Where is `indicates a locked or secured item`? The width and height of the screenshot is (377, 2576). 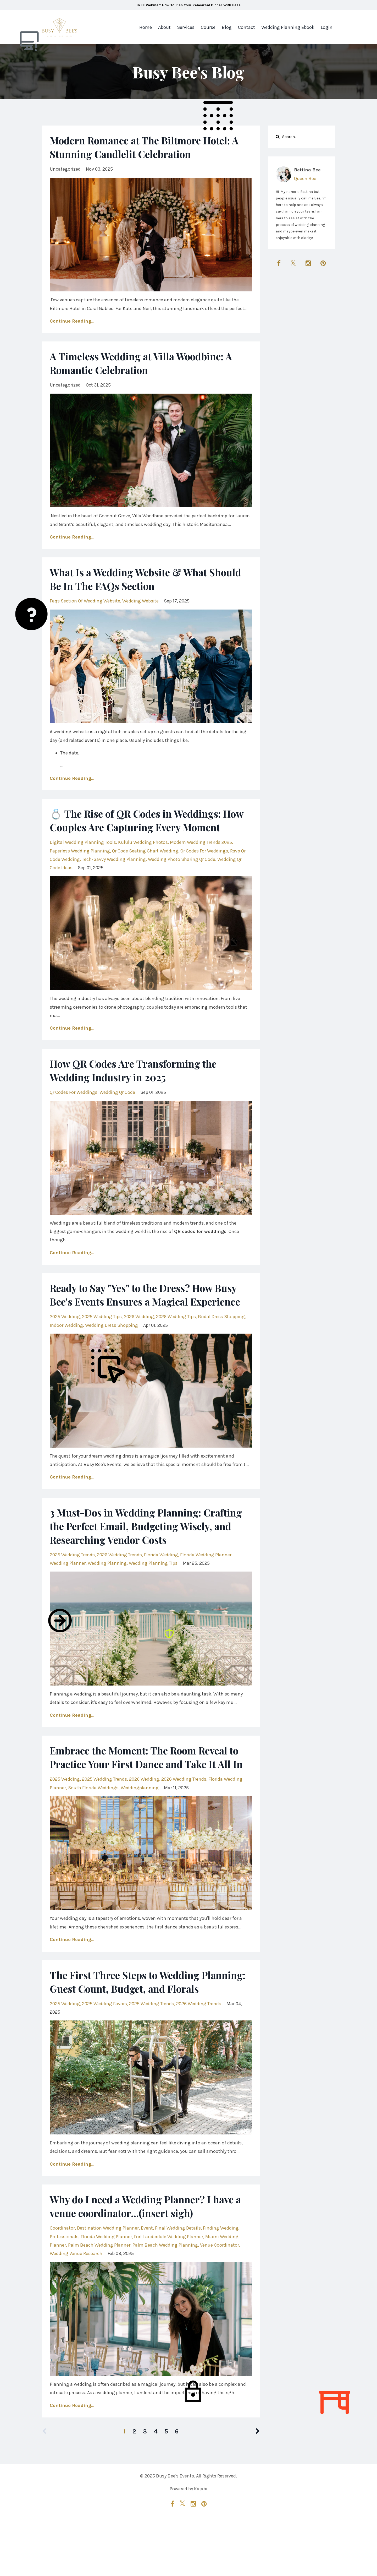
indicates a locked or secured item is located at coordinates (193, 2392).